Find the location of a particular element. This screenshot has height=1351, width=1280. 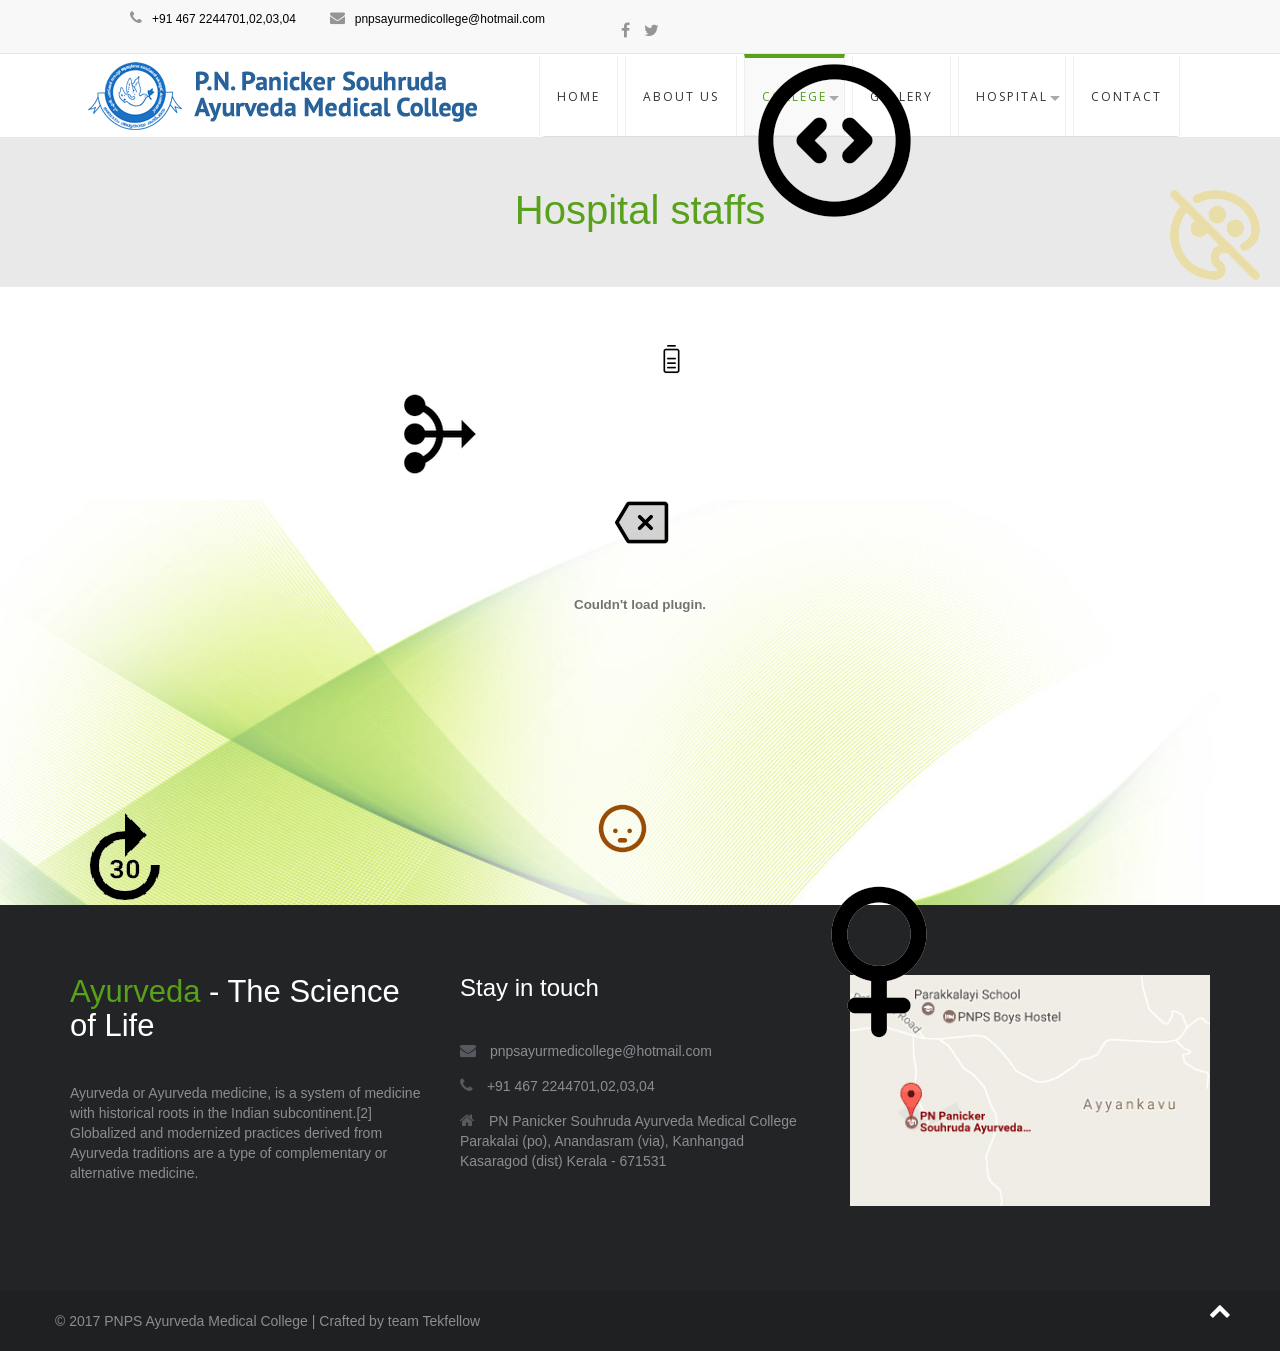

delete the previous character is located at coordinates (643, 522).